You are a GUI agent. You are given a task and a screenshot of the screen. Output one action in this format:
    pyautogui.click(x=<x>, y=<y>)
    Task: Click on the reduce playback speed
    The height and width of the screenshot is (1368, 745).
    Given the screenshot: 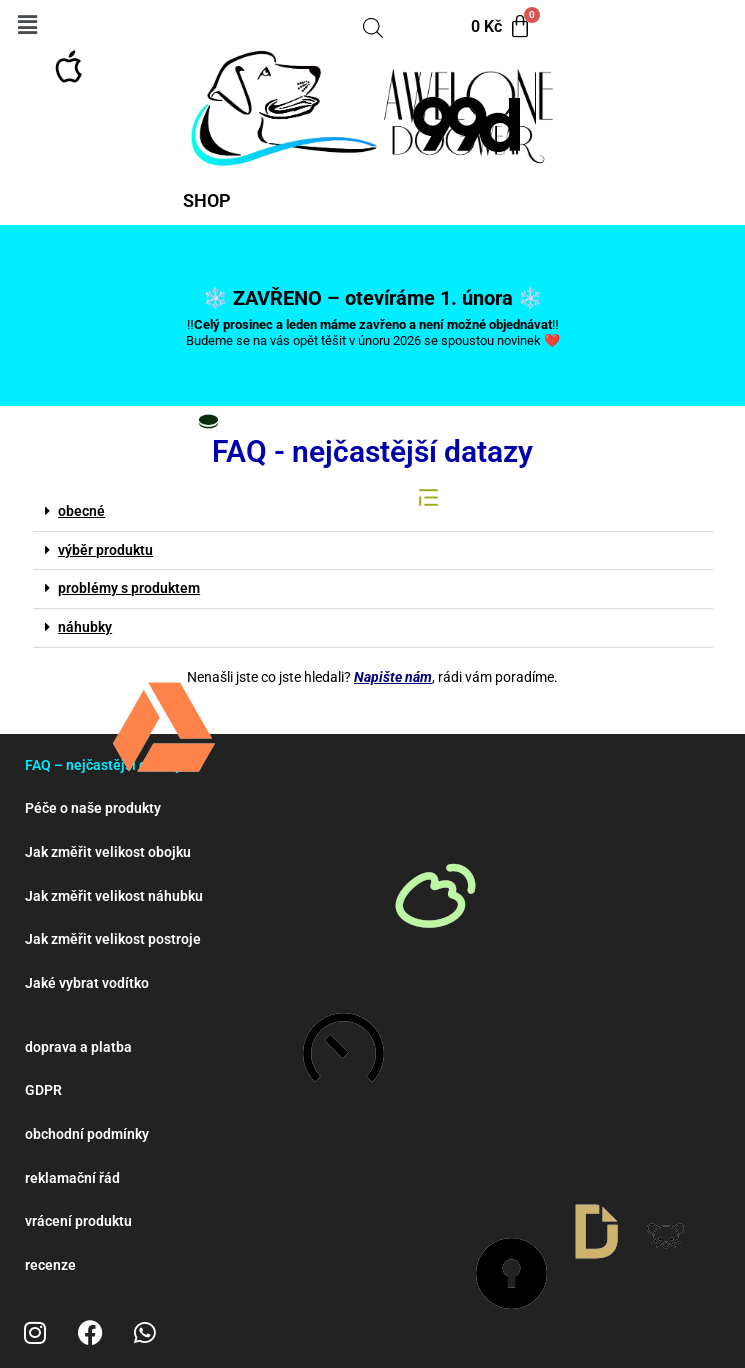 What is the action you would take?
    pyautogui.click(x=343, y=1049)
    